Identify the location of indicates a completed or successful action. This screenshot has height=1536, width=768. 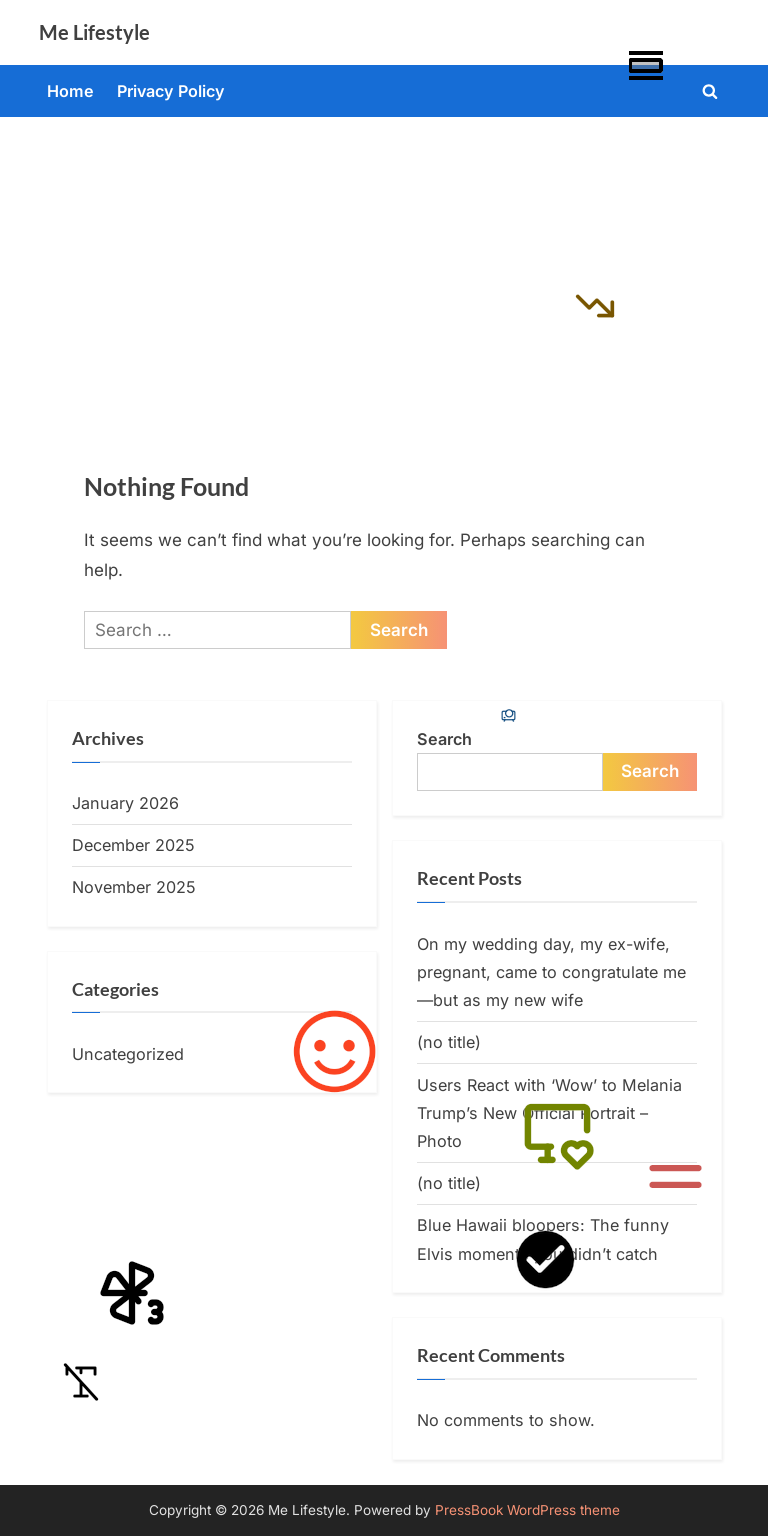
(545, 1259).